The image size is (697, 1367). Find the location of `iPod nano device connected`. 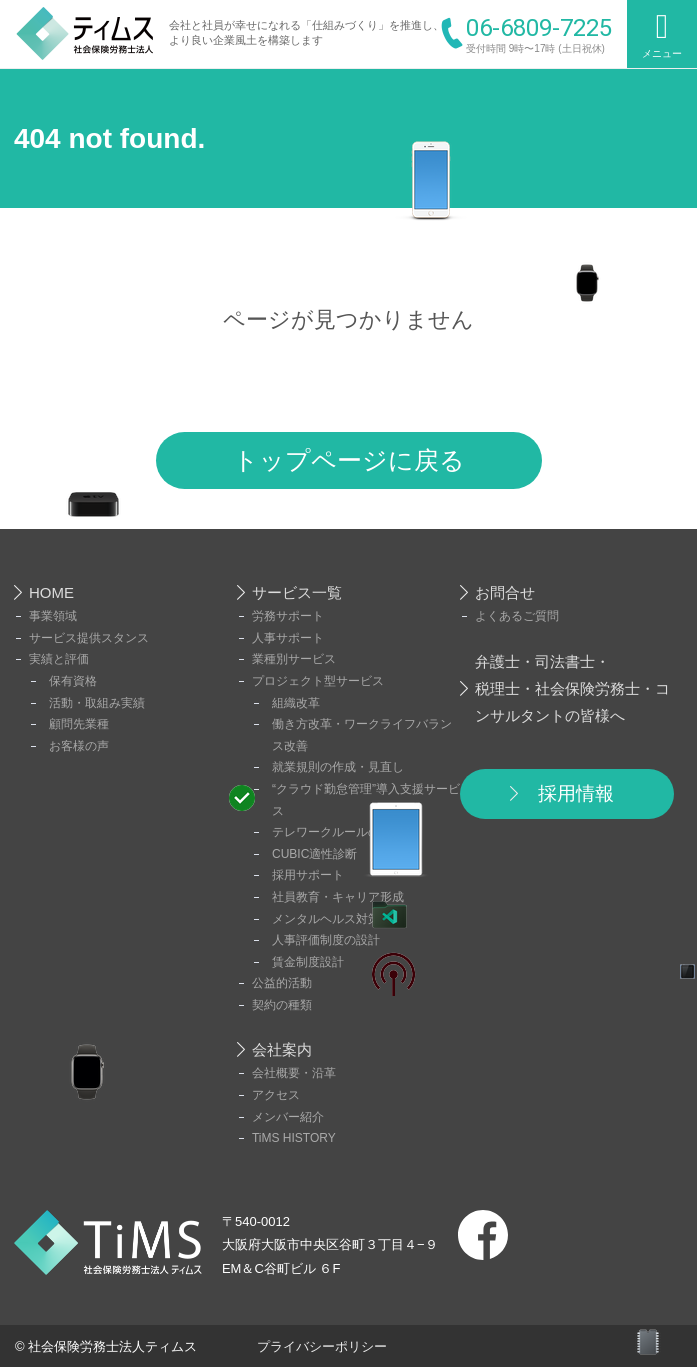

iPod nano device connected is located at coordinates (687, 971).